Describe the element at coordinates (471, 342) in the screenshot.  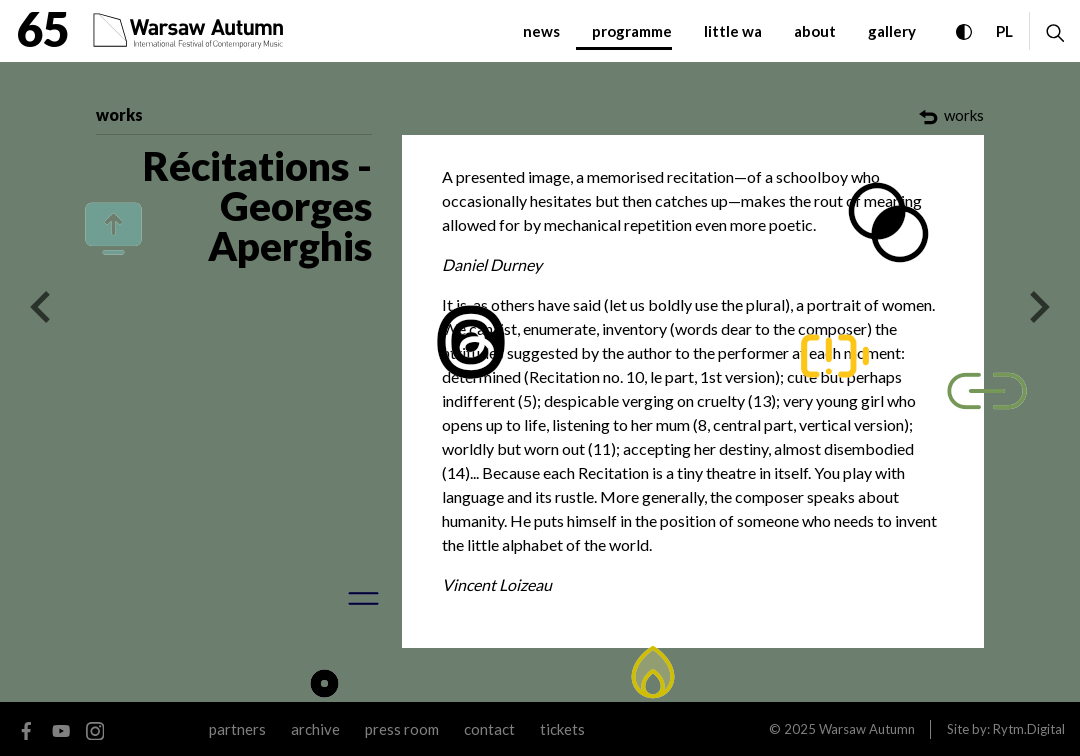
I see `open the Threads app` at that location.